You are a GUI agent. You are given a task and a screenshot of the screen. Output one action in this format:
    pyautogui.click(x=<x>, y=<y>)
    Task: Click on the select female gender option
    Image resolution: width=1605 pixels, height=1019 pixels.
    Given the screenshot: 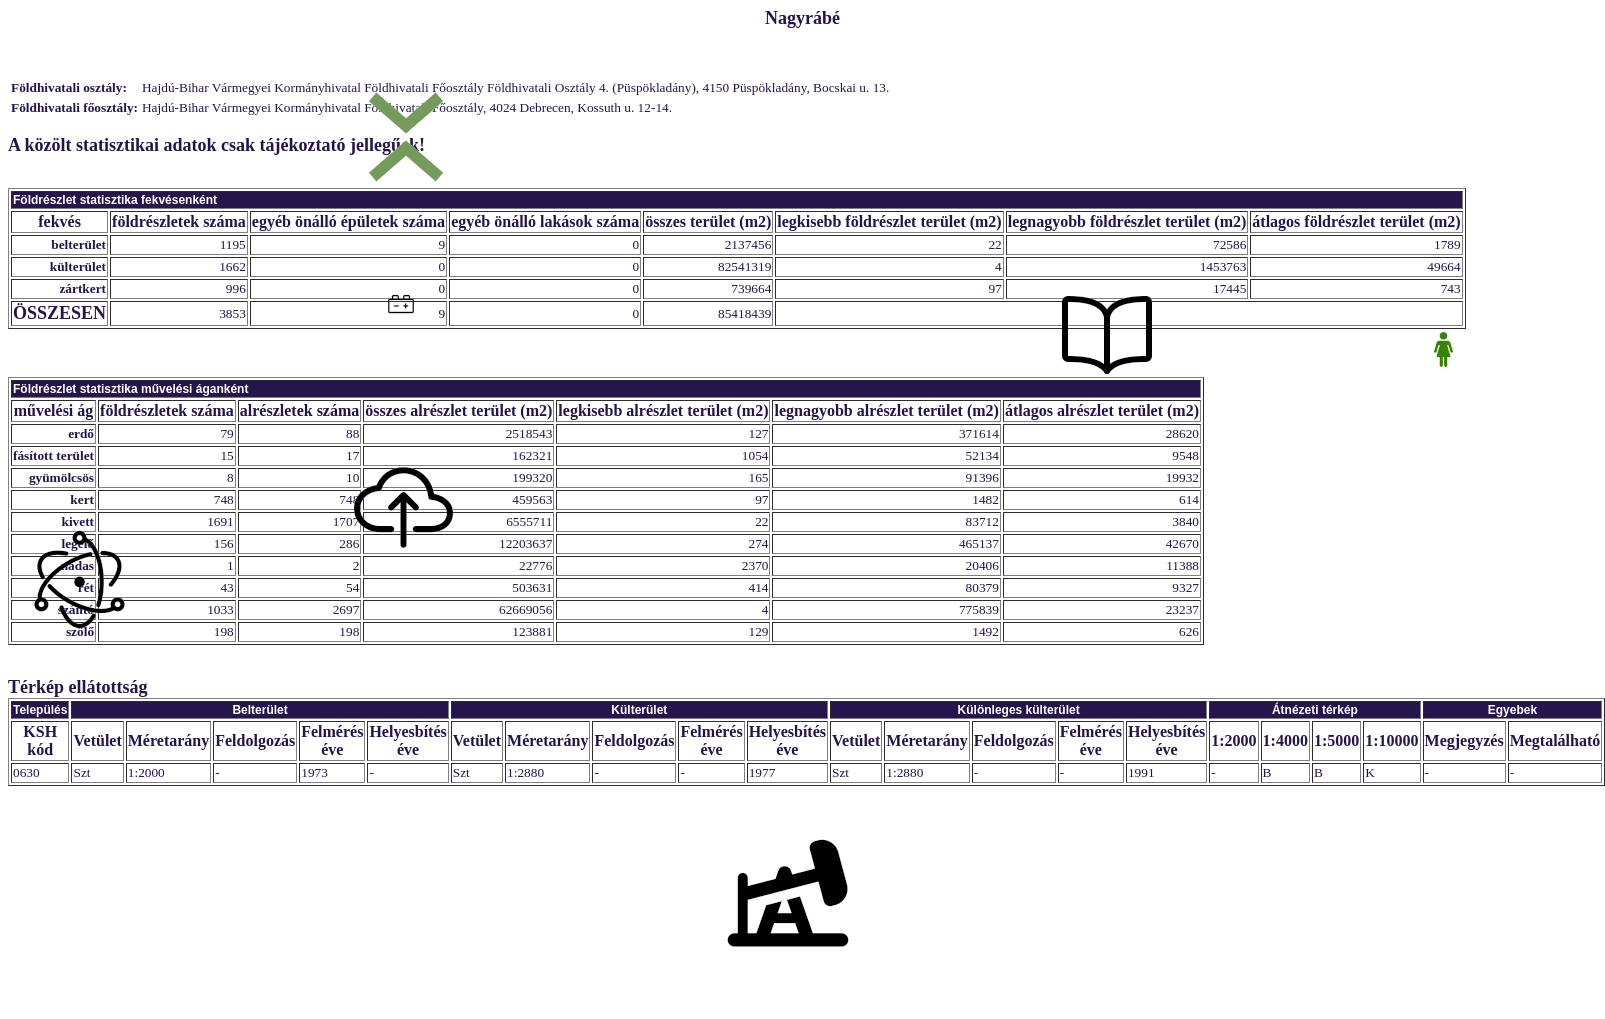 What is the action you would take?
    pyautogui.click(x=1443, y=349)
    